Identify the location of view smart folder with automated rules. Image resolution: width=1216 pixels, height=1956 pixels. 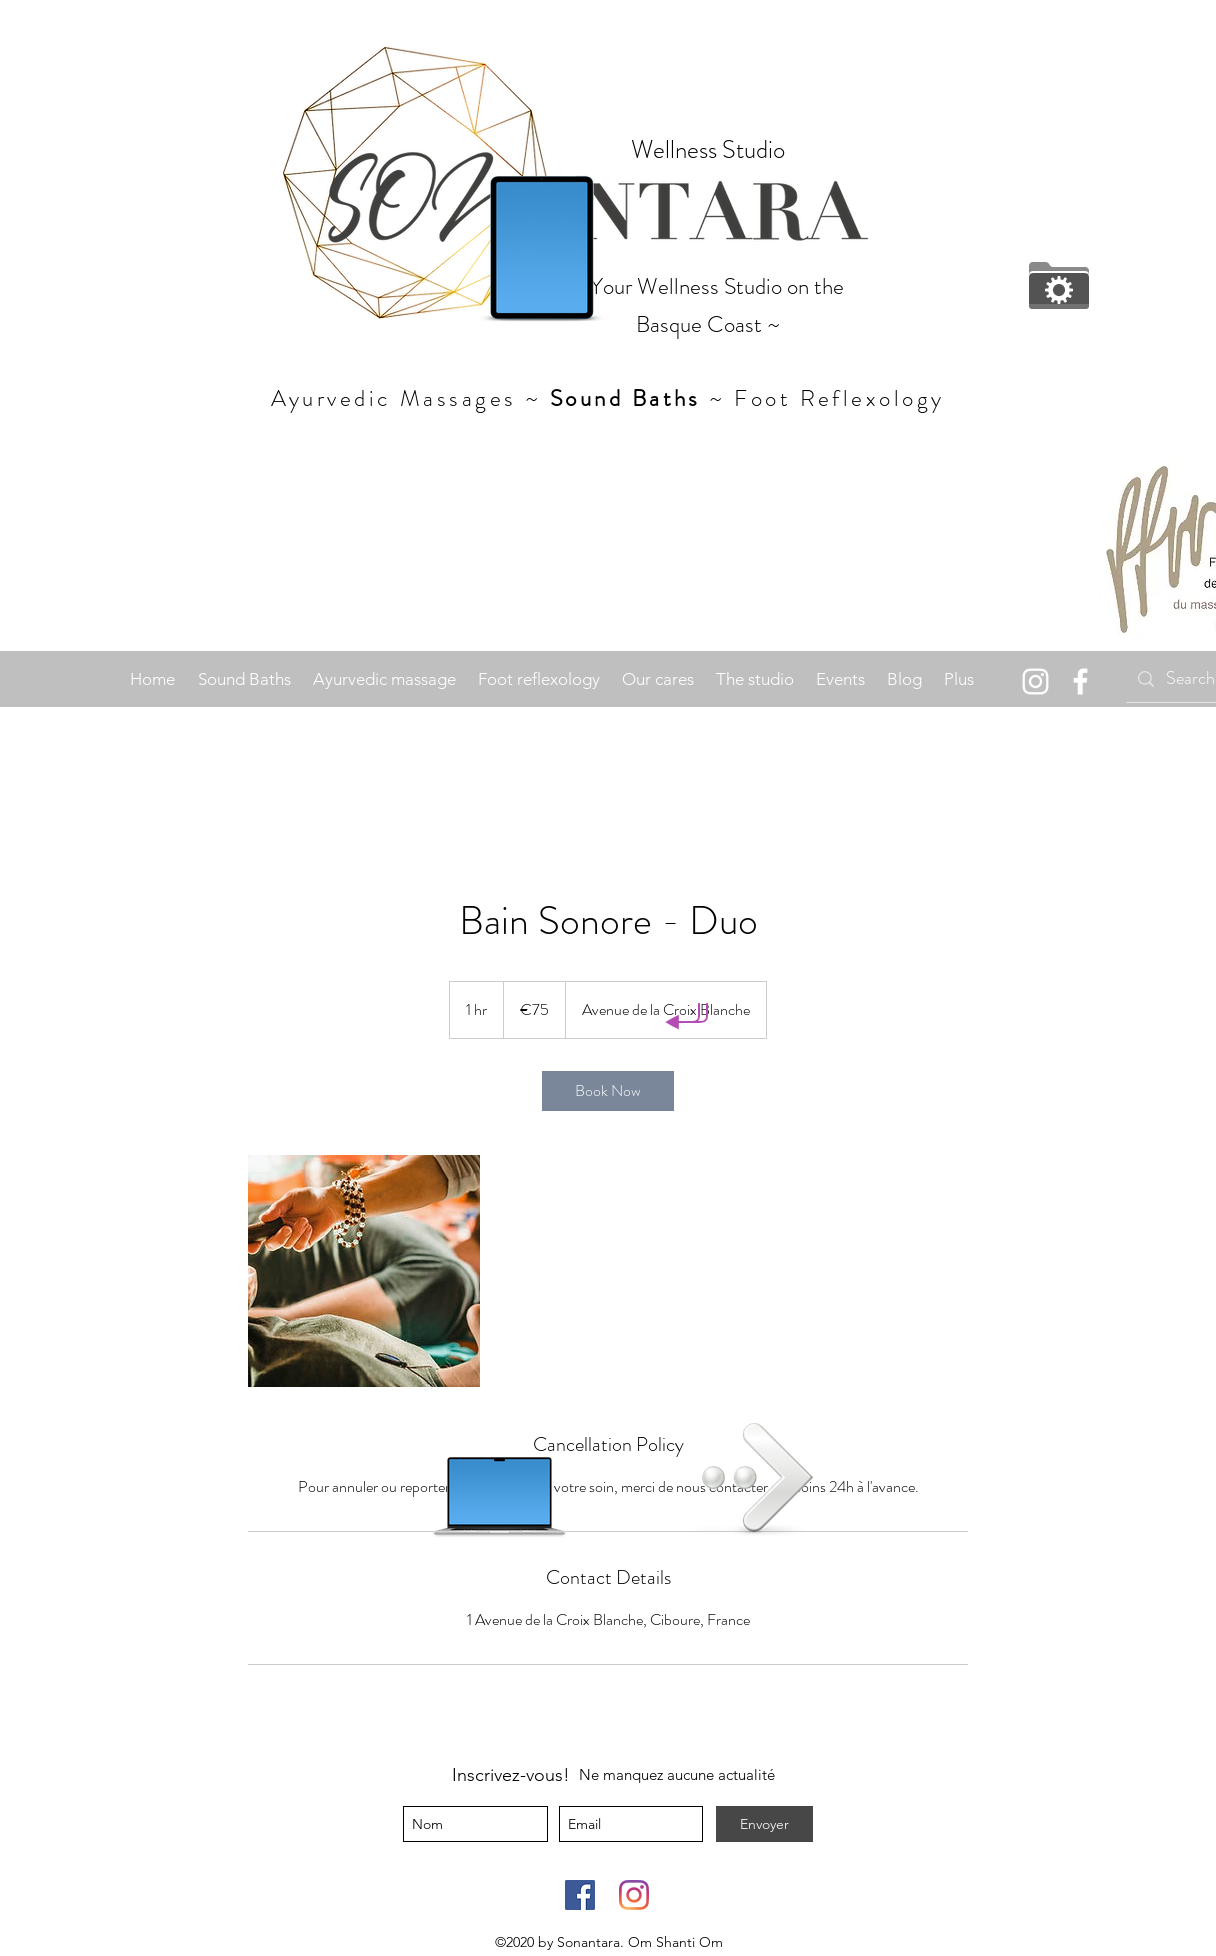
(1059, 285).